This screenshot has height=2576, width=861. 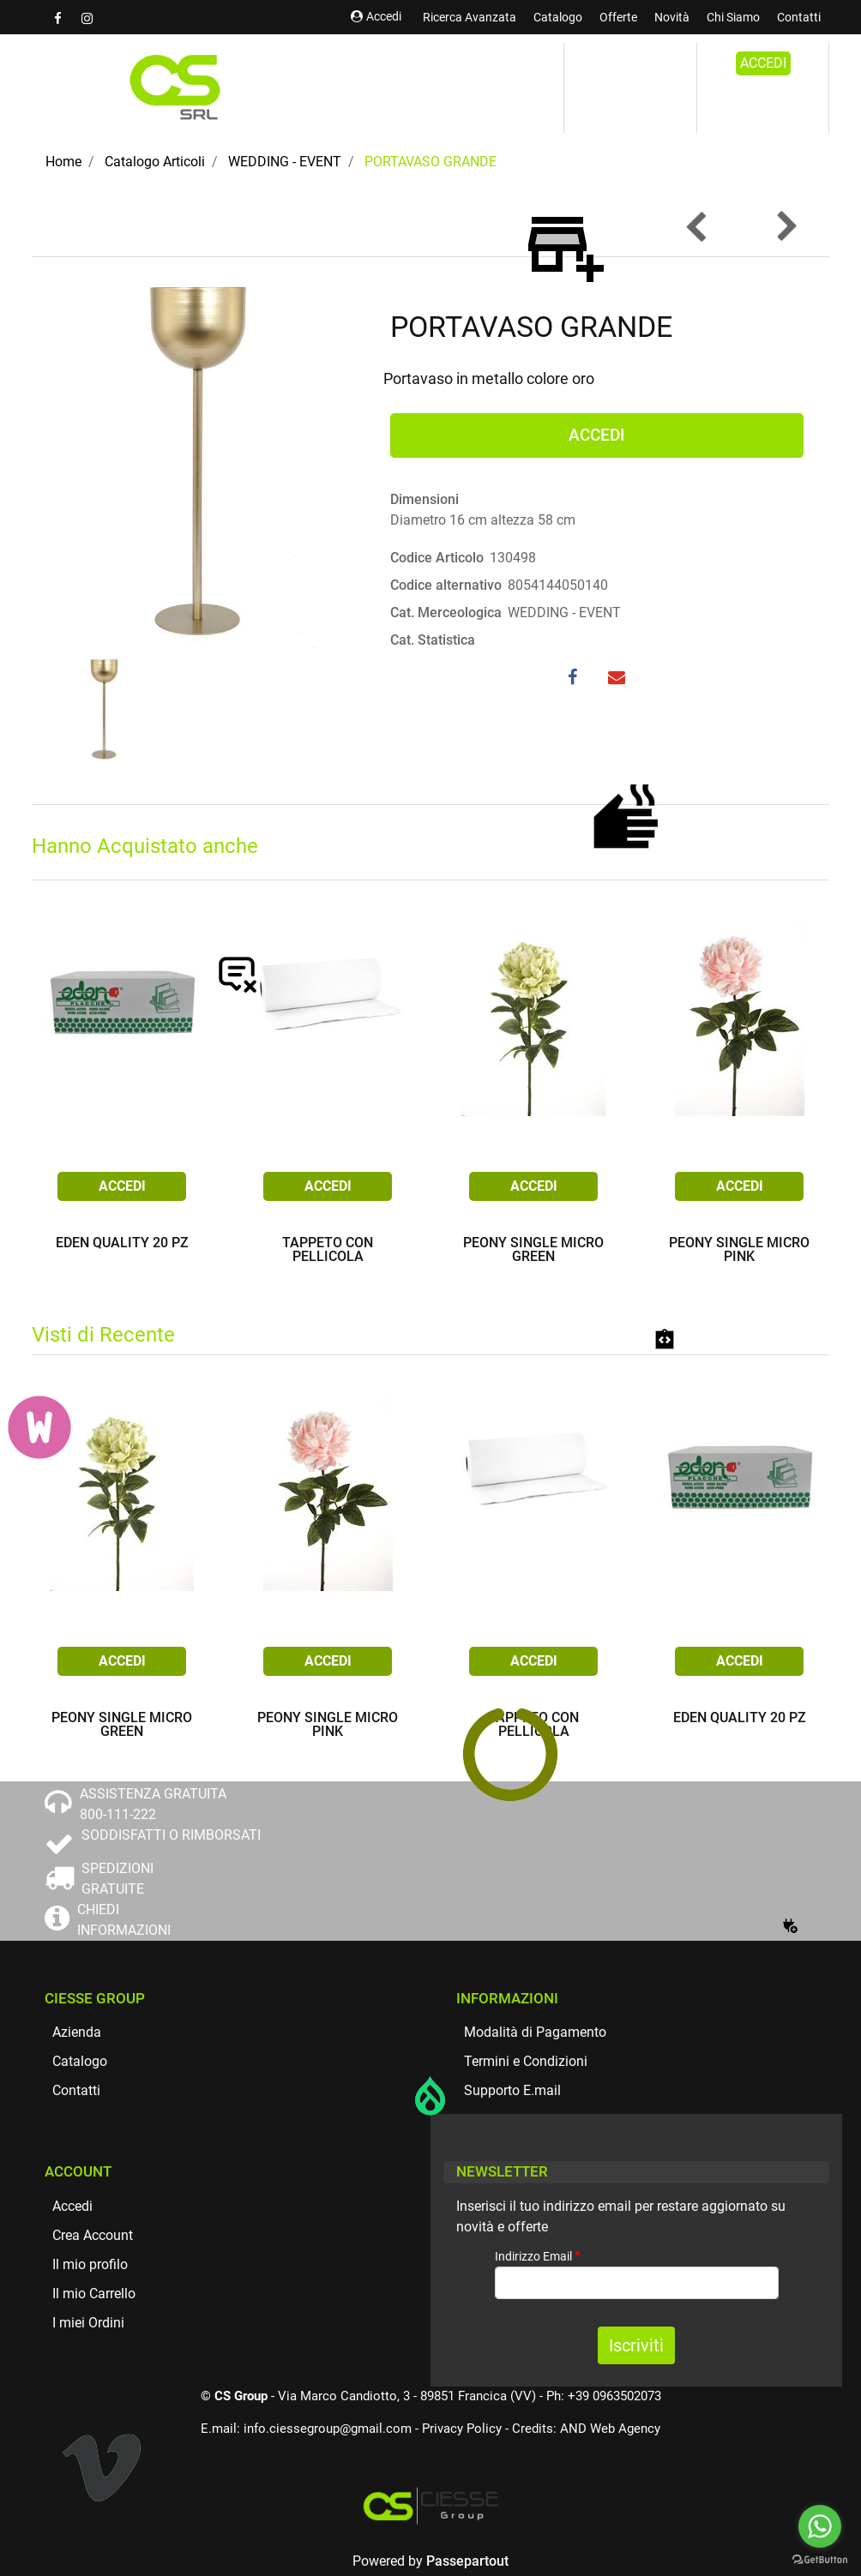 What do you see at coordinates (101, 2467) in the screenshot?
I see `open the Vimeo app` at bounding box center [101, 2467].